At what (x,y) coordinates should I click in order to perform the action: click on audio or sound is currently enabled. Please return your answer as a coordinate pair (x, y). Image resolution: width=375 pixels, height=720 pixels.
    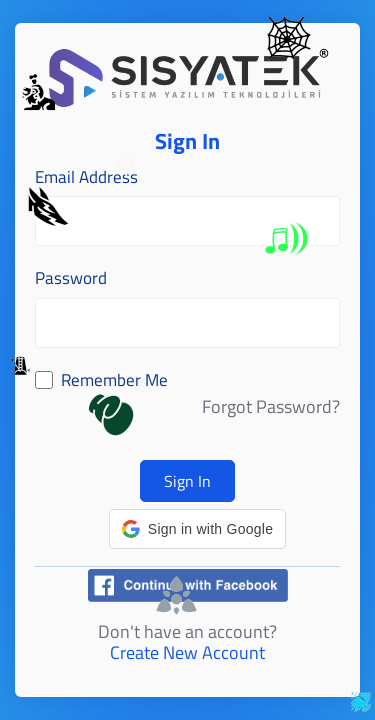
    Looking at the image, I should click on (286, 238).